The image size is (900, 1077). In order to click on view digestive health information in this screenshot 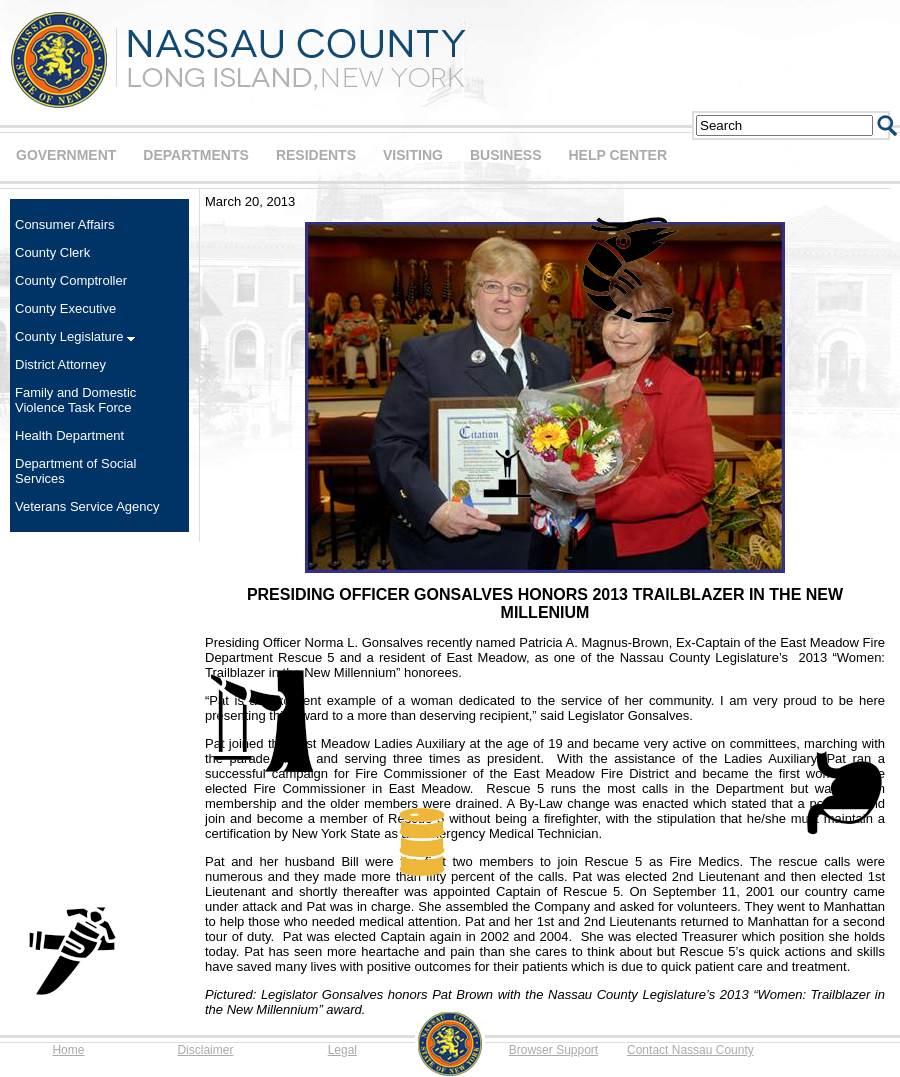, I will do `click(844, 792)`.